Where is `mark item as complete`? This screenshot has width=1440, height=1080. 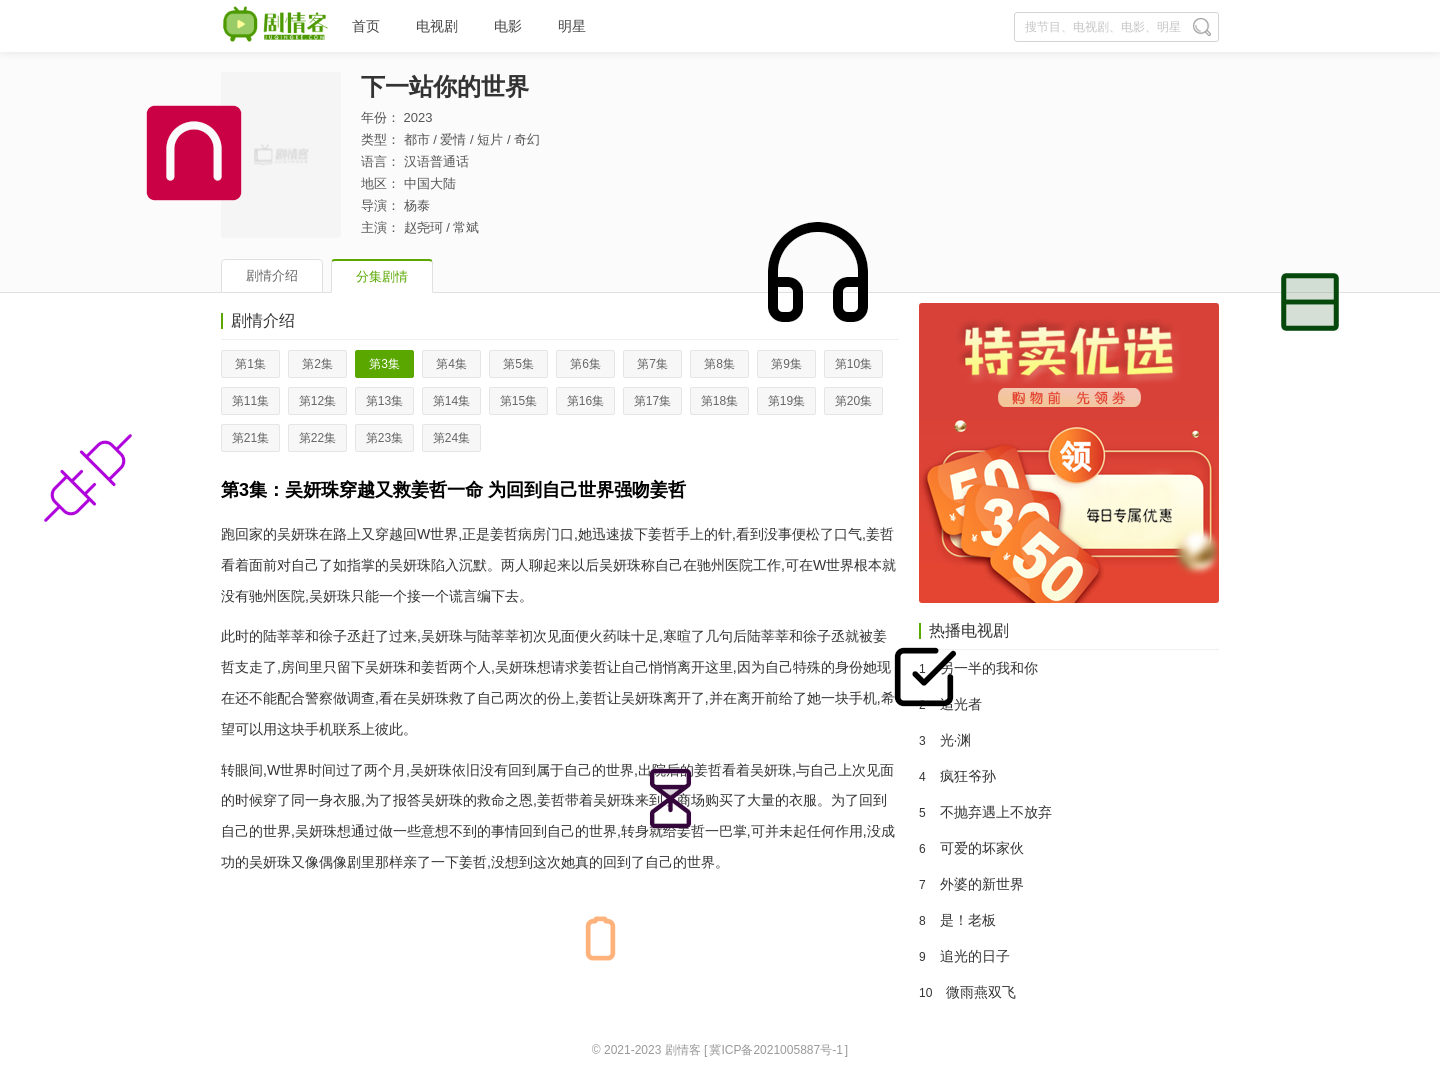
mark item as complete is located at coordinates (924, 677).